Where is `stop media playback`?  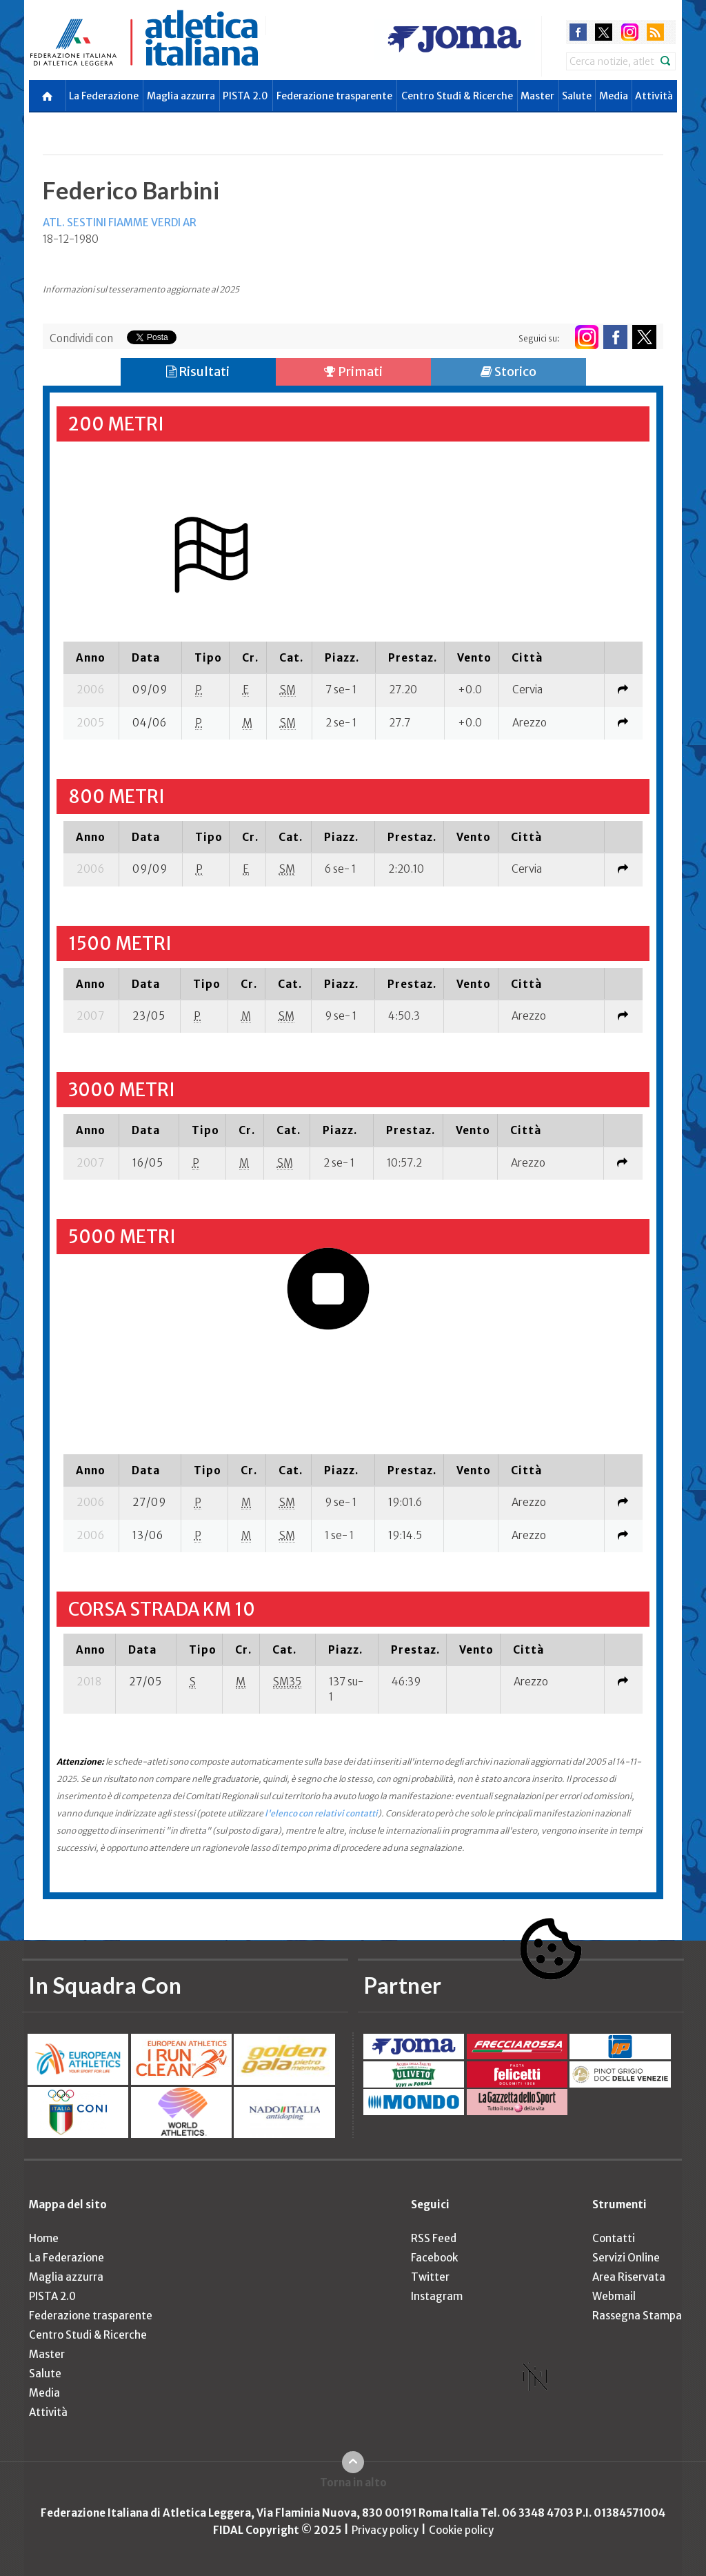
stop media playback is located at coordinates (328, 1289).